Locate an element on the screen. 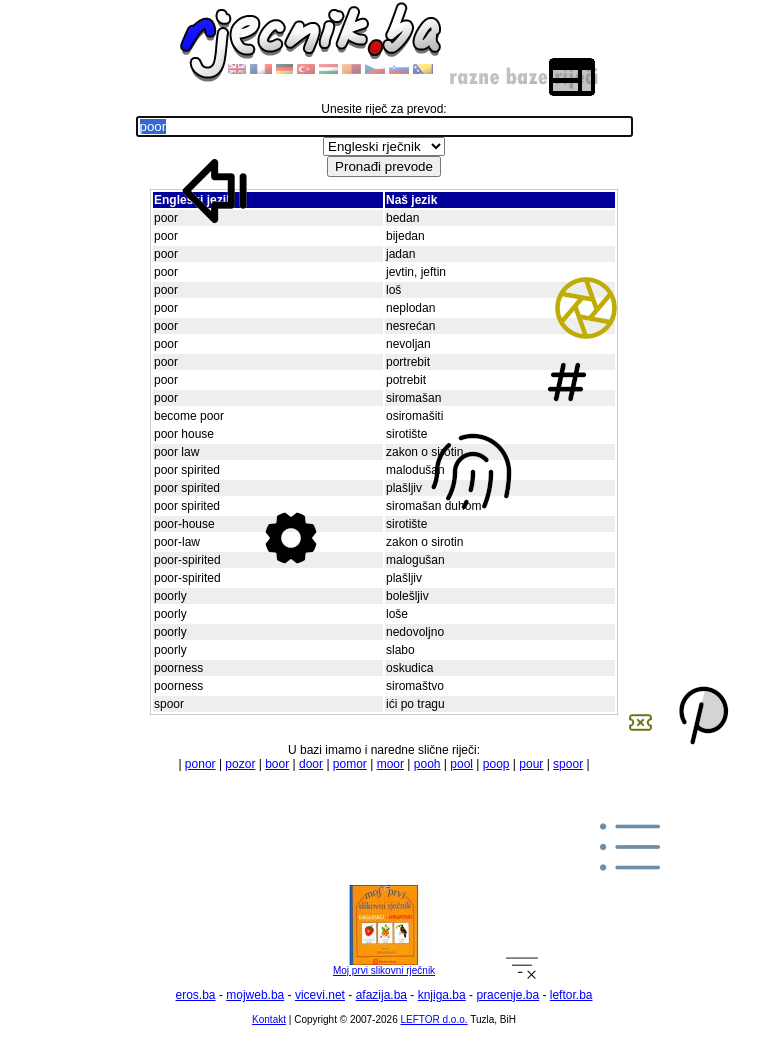  cancel or remove a ticket is located at coordinates (640, 722).